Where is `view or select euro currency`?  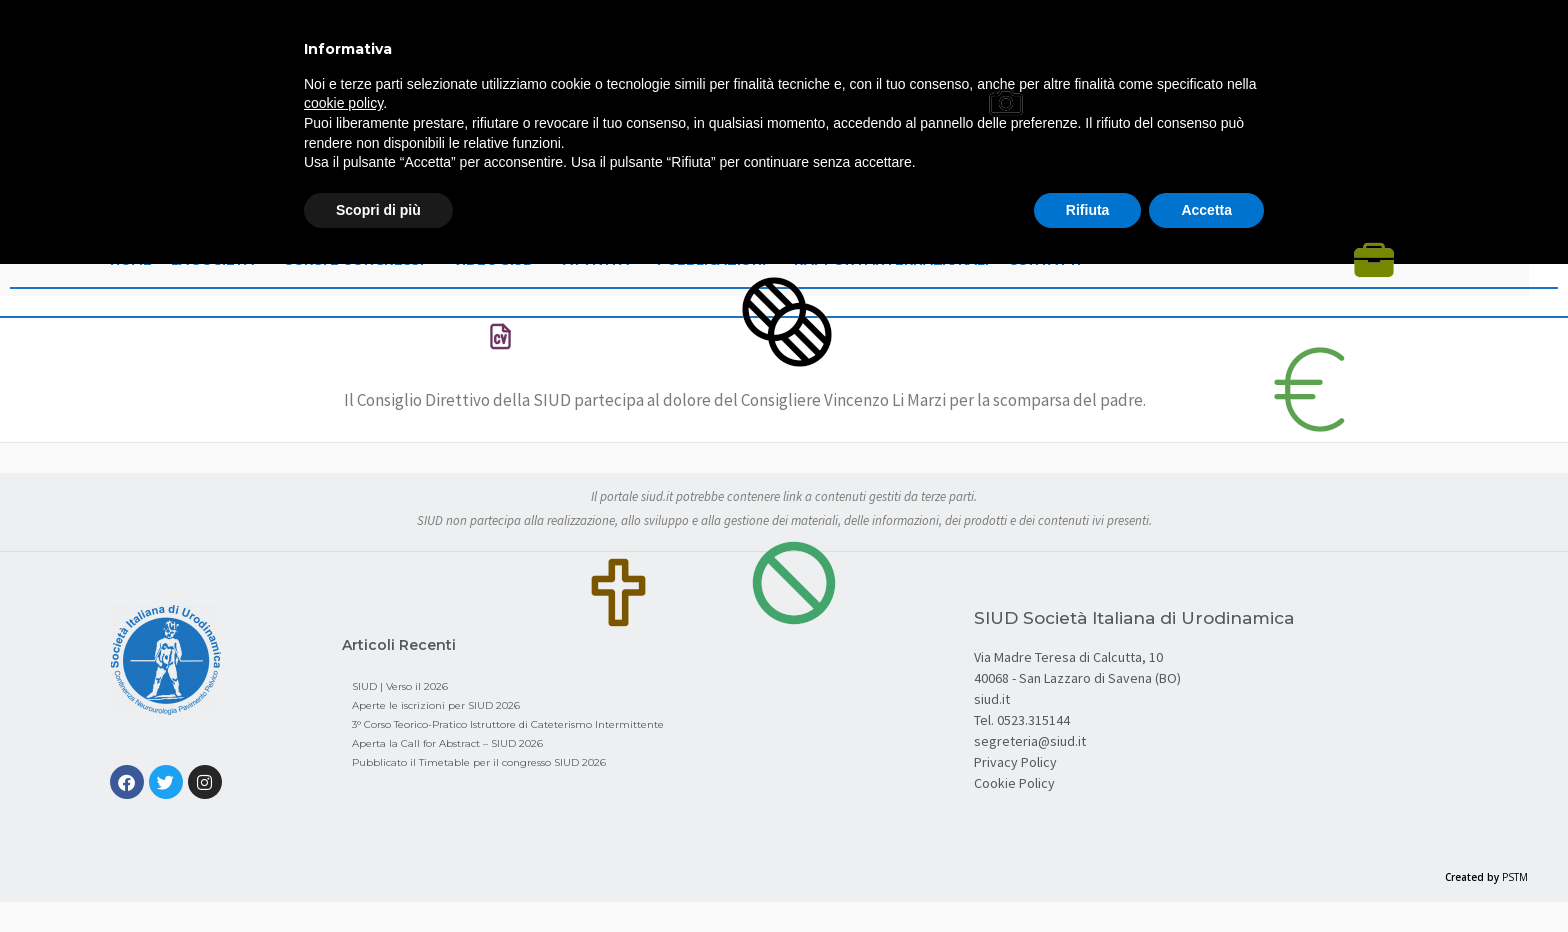 view or select euro currency is located at coordinates (1316, 389).